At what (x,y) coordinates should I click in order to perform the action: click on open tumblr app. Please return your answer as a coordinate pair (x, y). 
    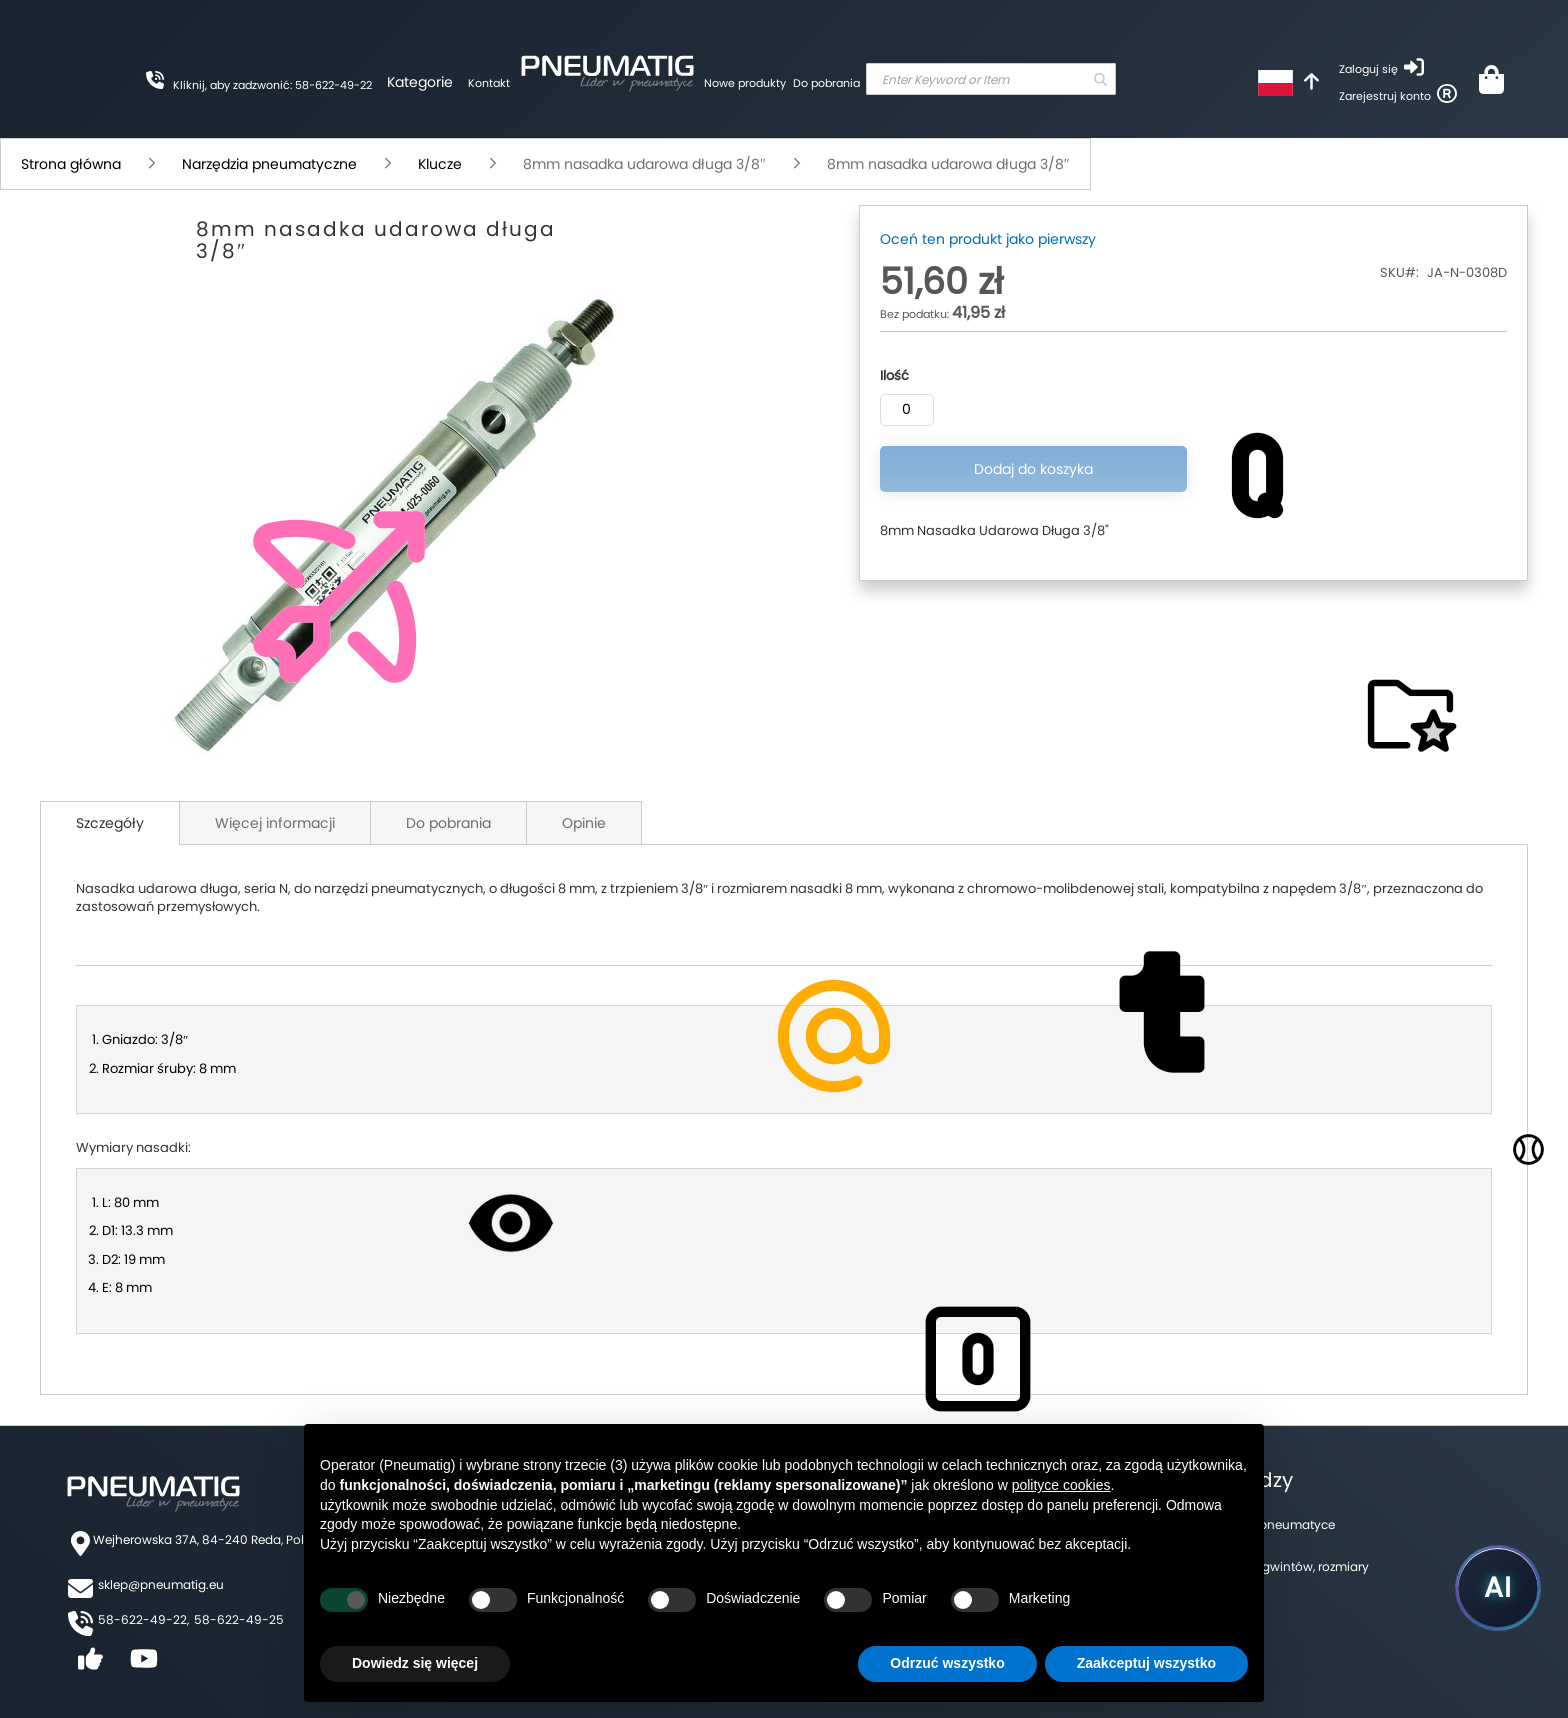
    Looking at the image, I should click on (1162, 1012).